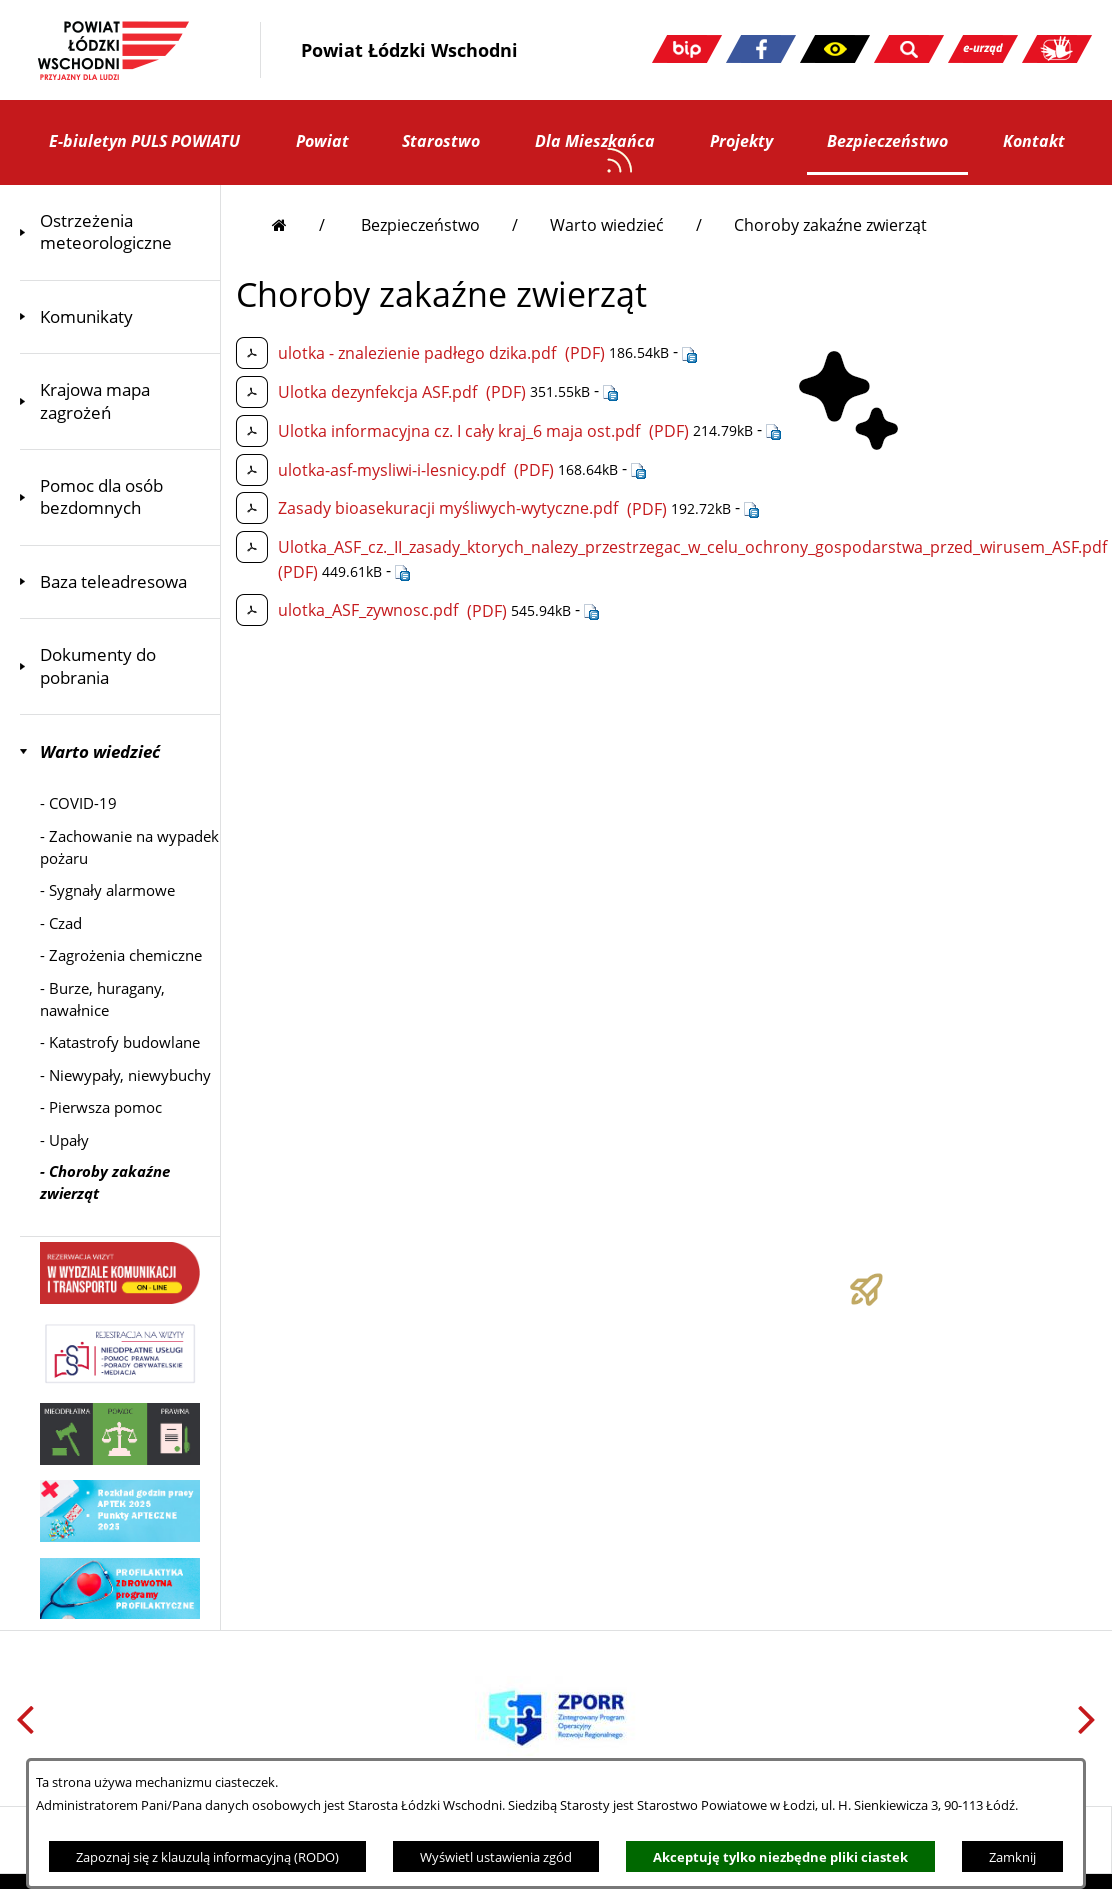  What do you see at coordinates (867, 1289) in the screenshot?
I see `launch or deploy a project` at bounding box center [867, 1289].